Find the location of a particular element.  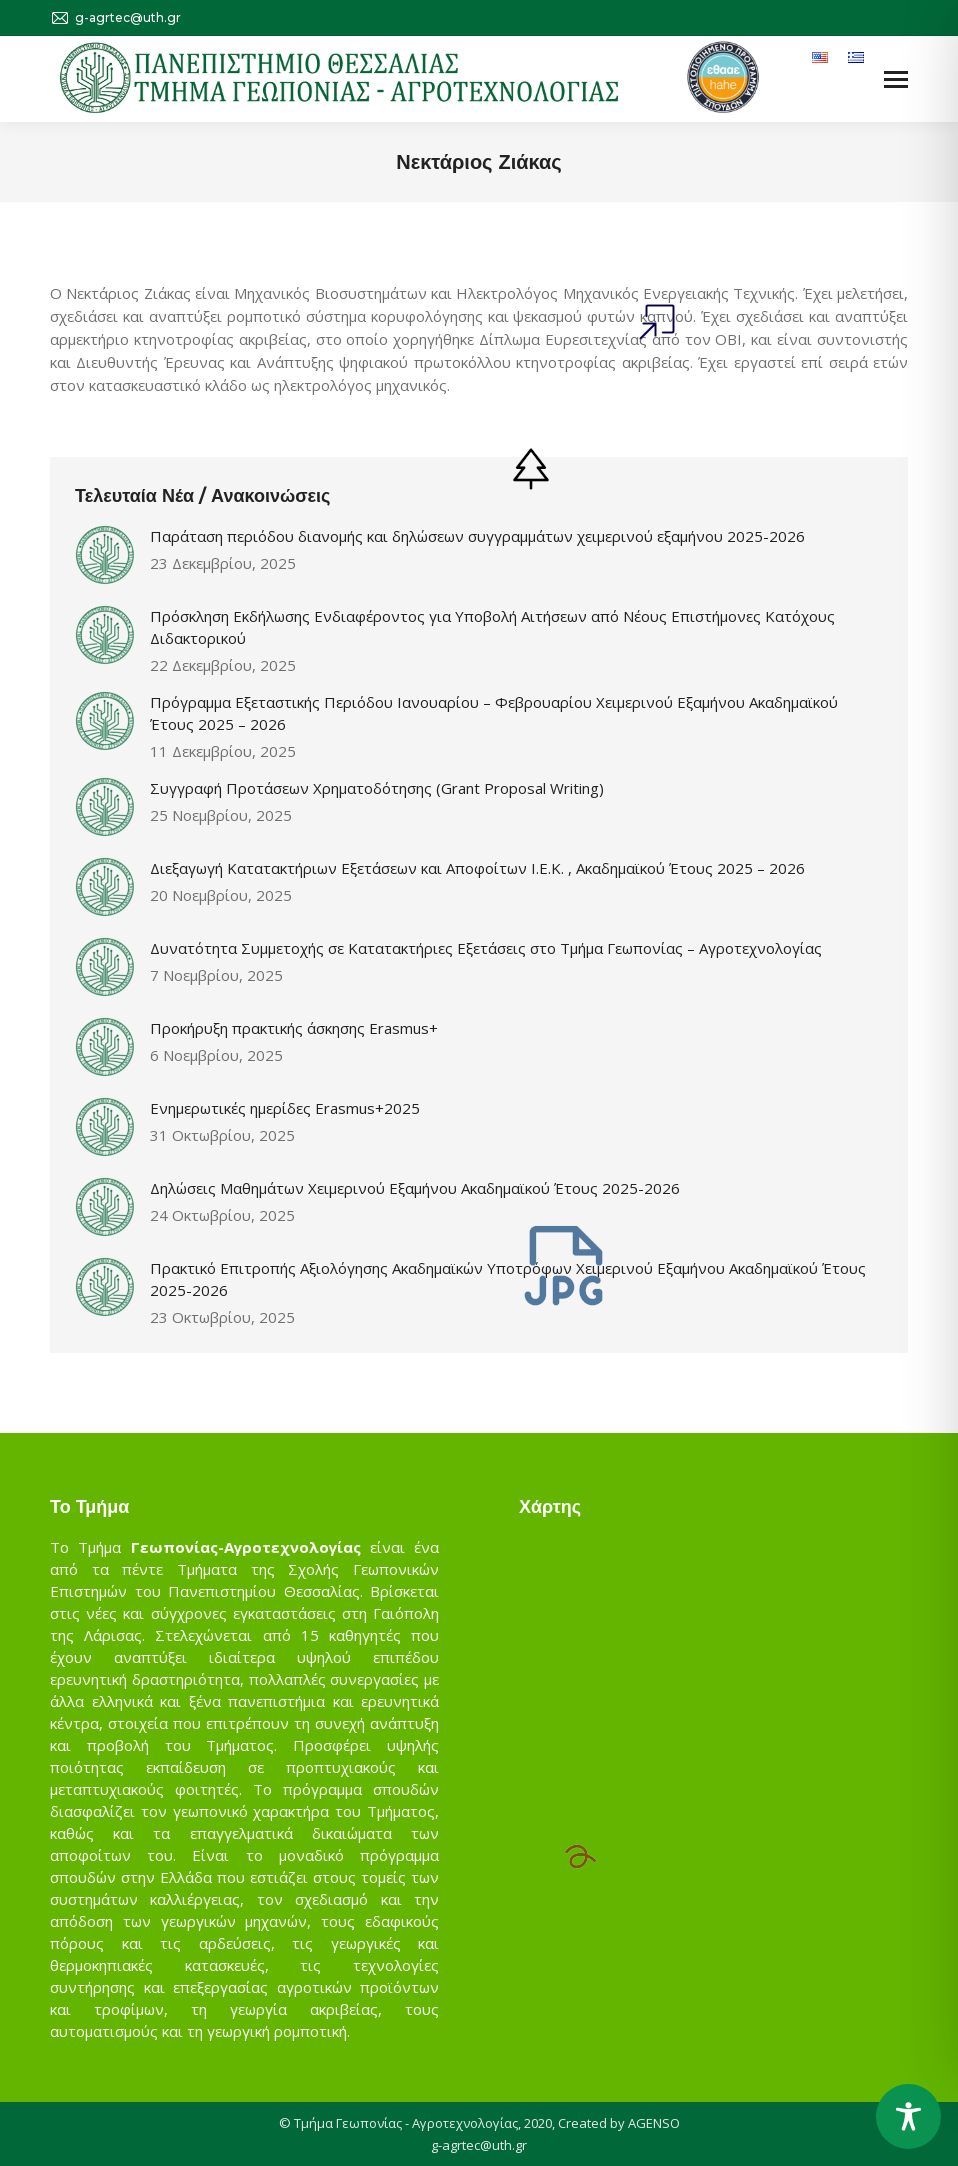

freehand drawing or sketch tool is located at coordinates (579, 1856).